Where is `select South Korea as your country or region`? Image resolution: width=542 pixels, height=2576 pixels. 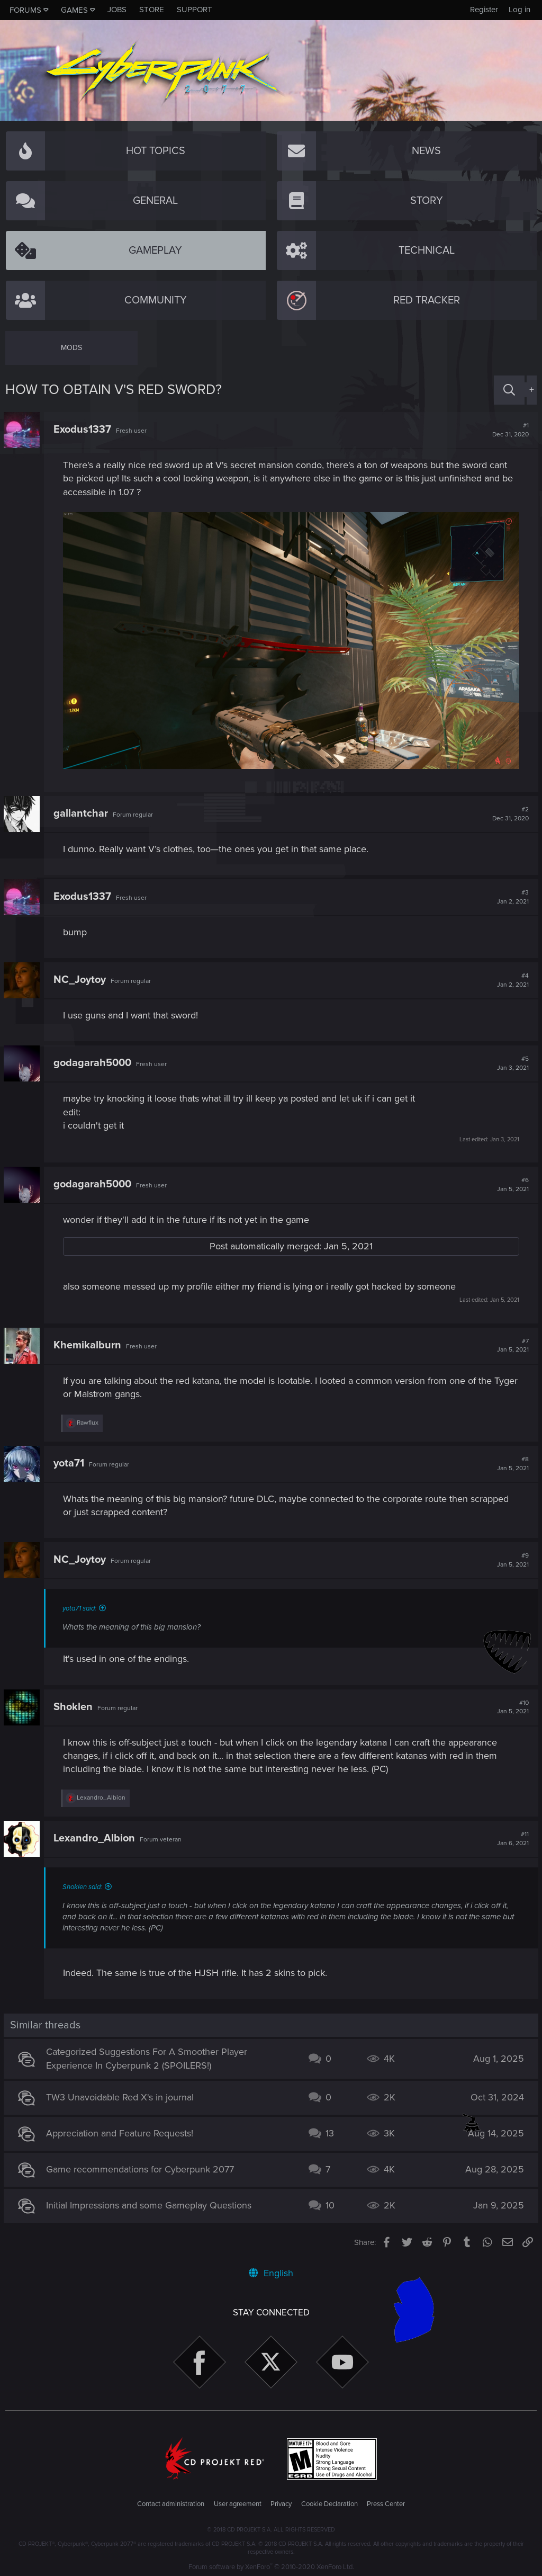
select South Korea as your country or region is located at coordinates (413, 2311).